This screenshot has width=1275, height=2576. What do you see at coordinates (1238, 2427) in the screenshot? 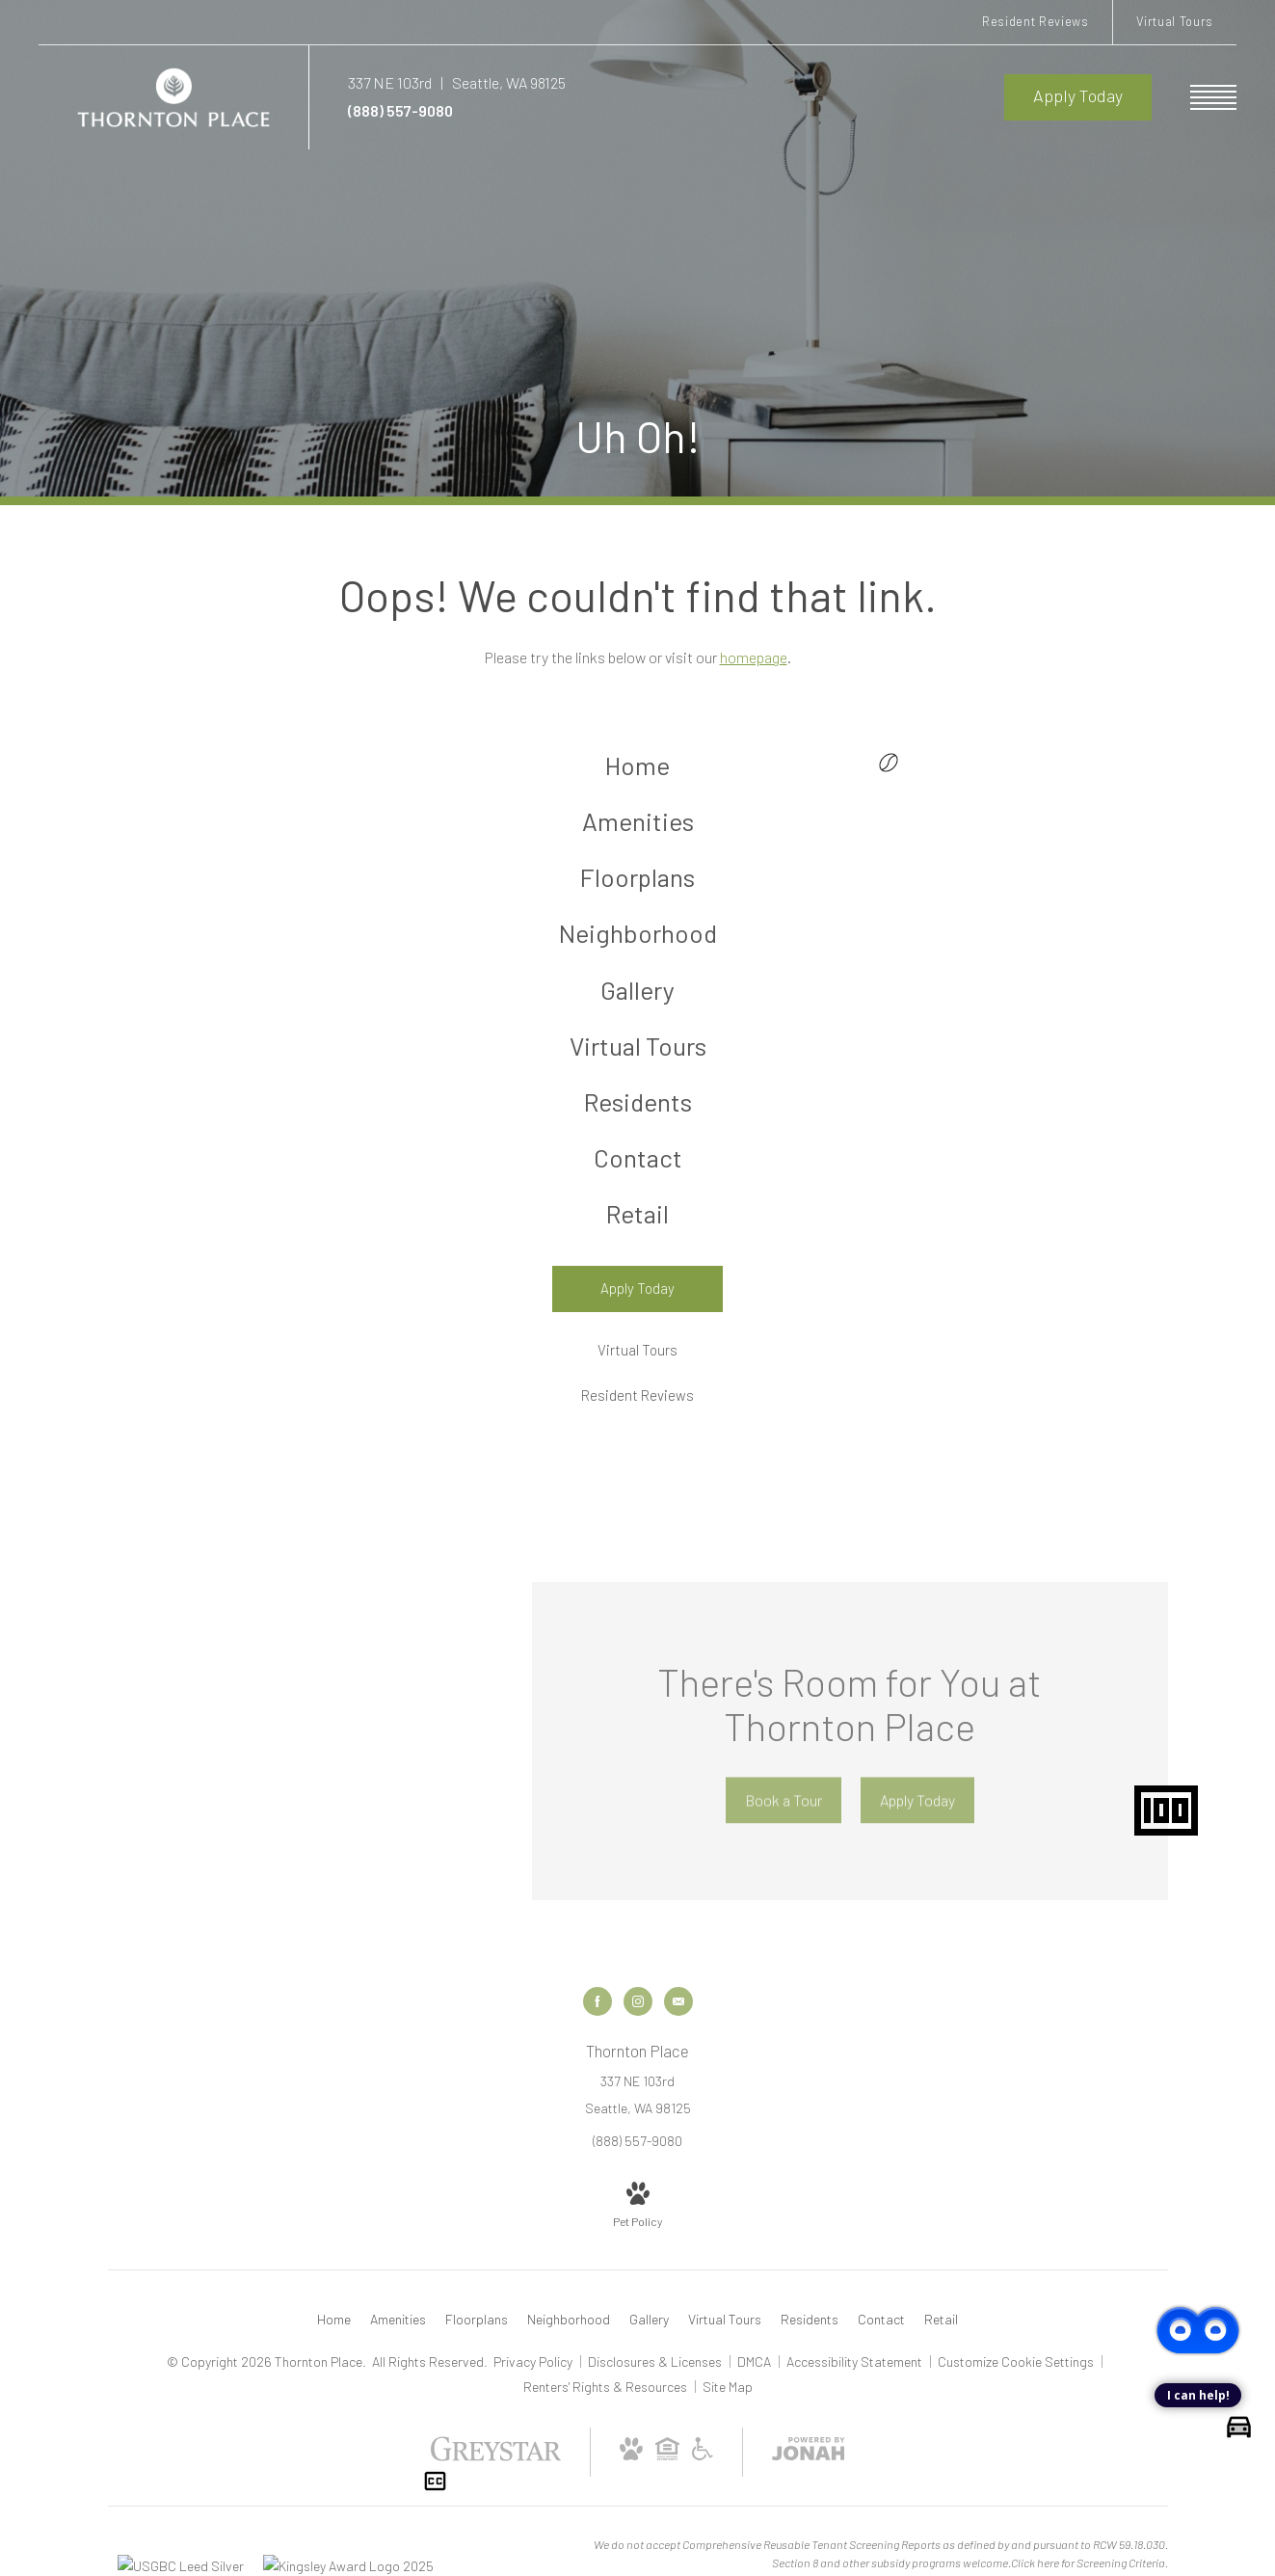
I see `view estimated time of arrival for your drive` at bounding box center [1238, 2427].